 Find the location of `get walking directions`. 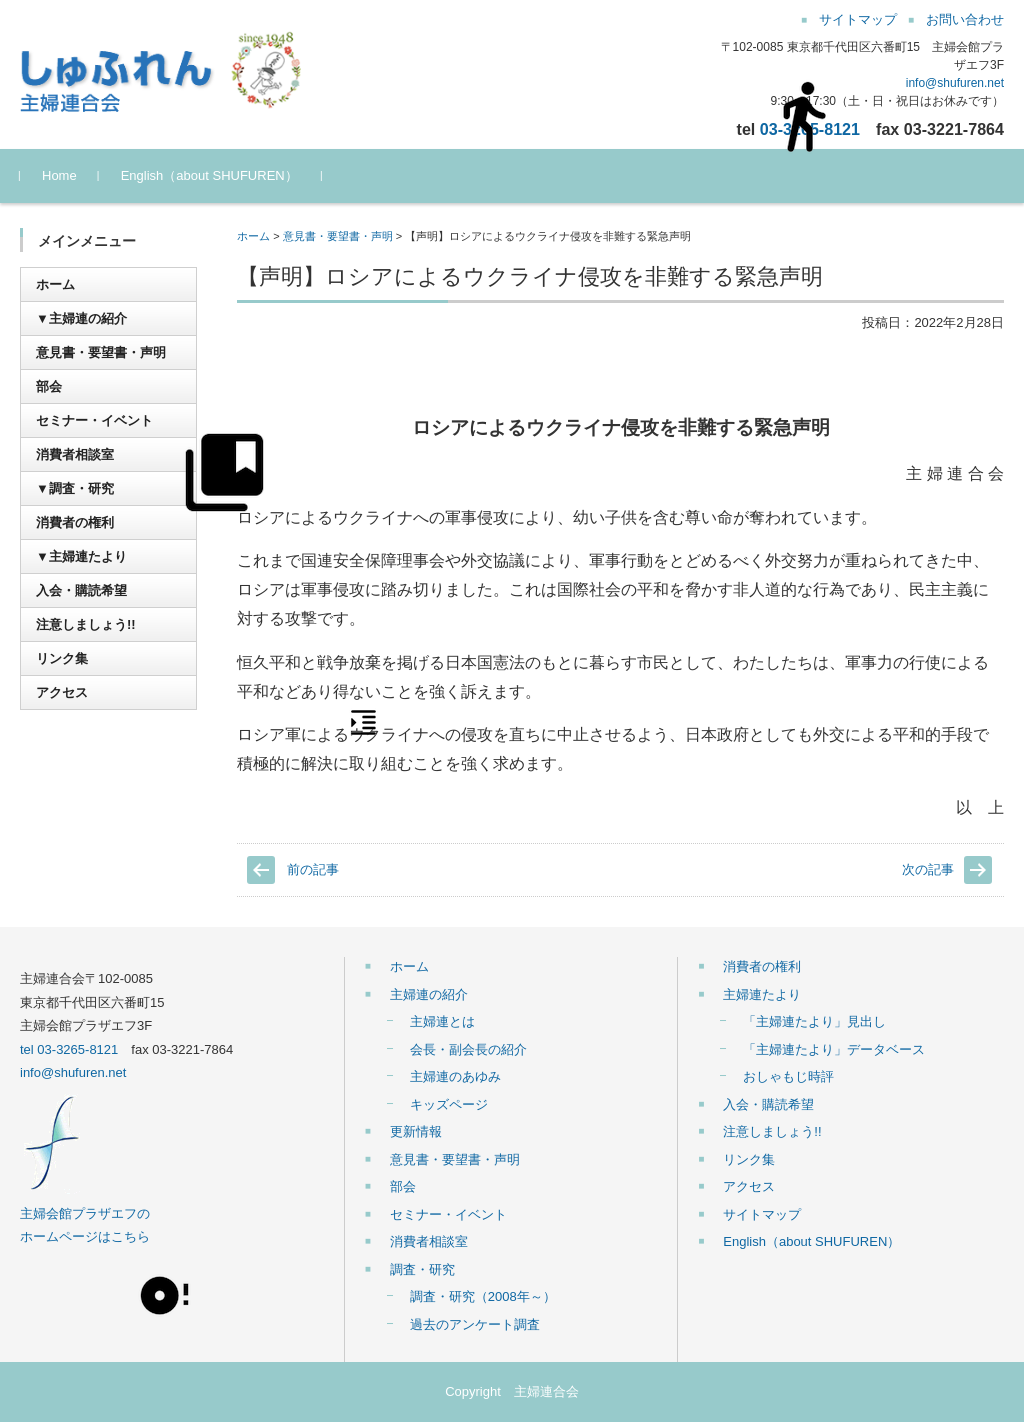

get walking directions is located at coordinates (803, 116).